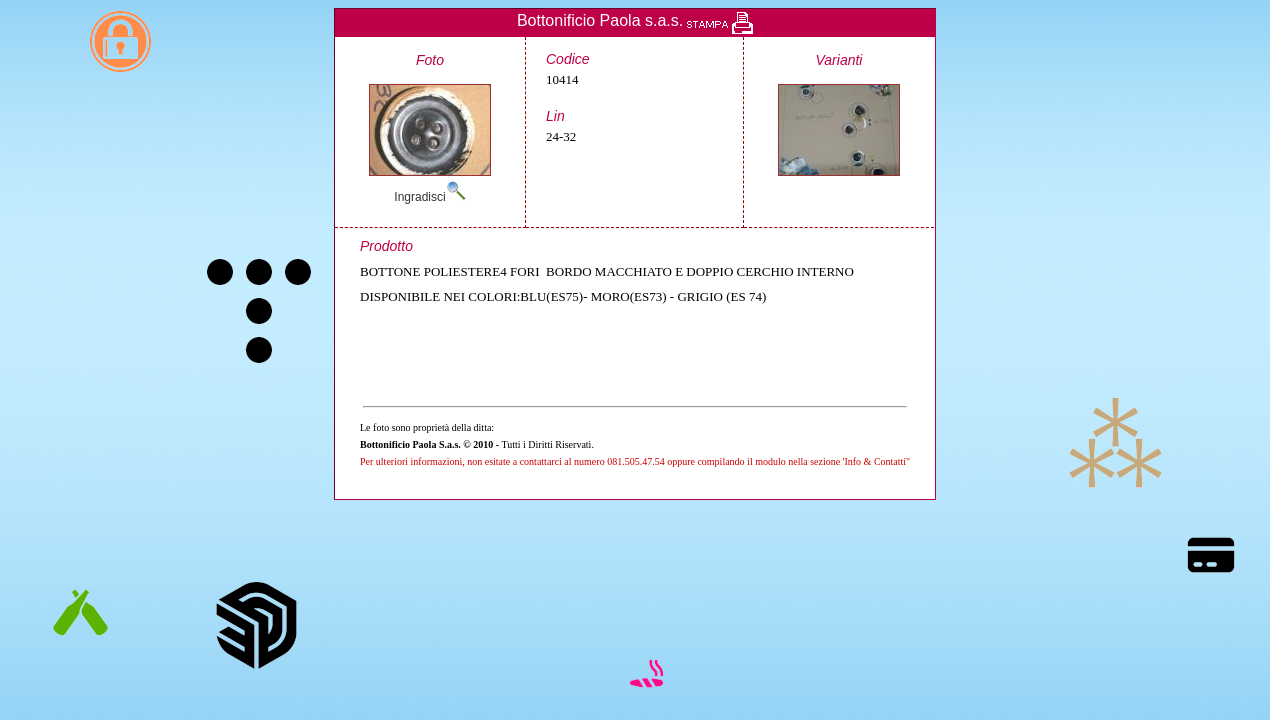 This screenshot has height=720, width=1270. What do you see at coordinates (259, 311) in the screenshot?
I see `visit tistory blog platform` at bounding box center [259, 311].